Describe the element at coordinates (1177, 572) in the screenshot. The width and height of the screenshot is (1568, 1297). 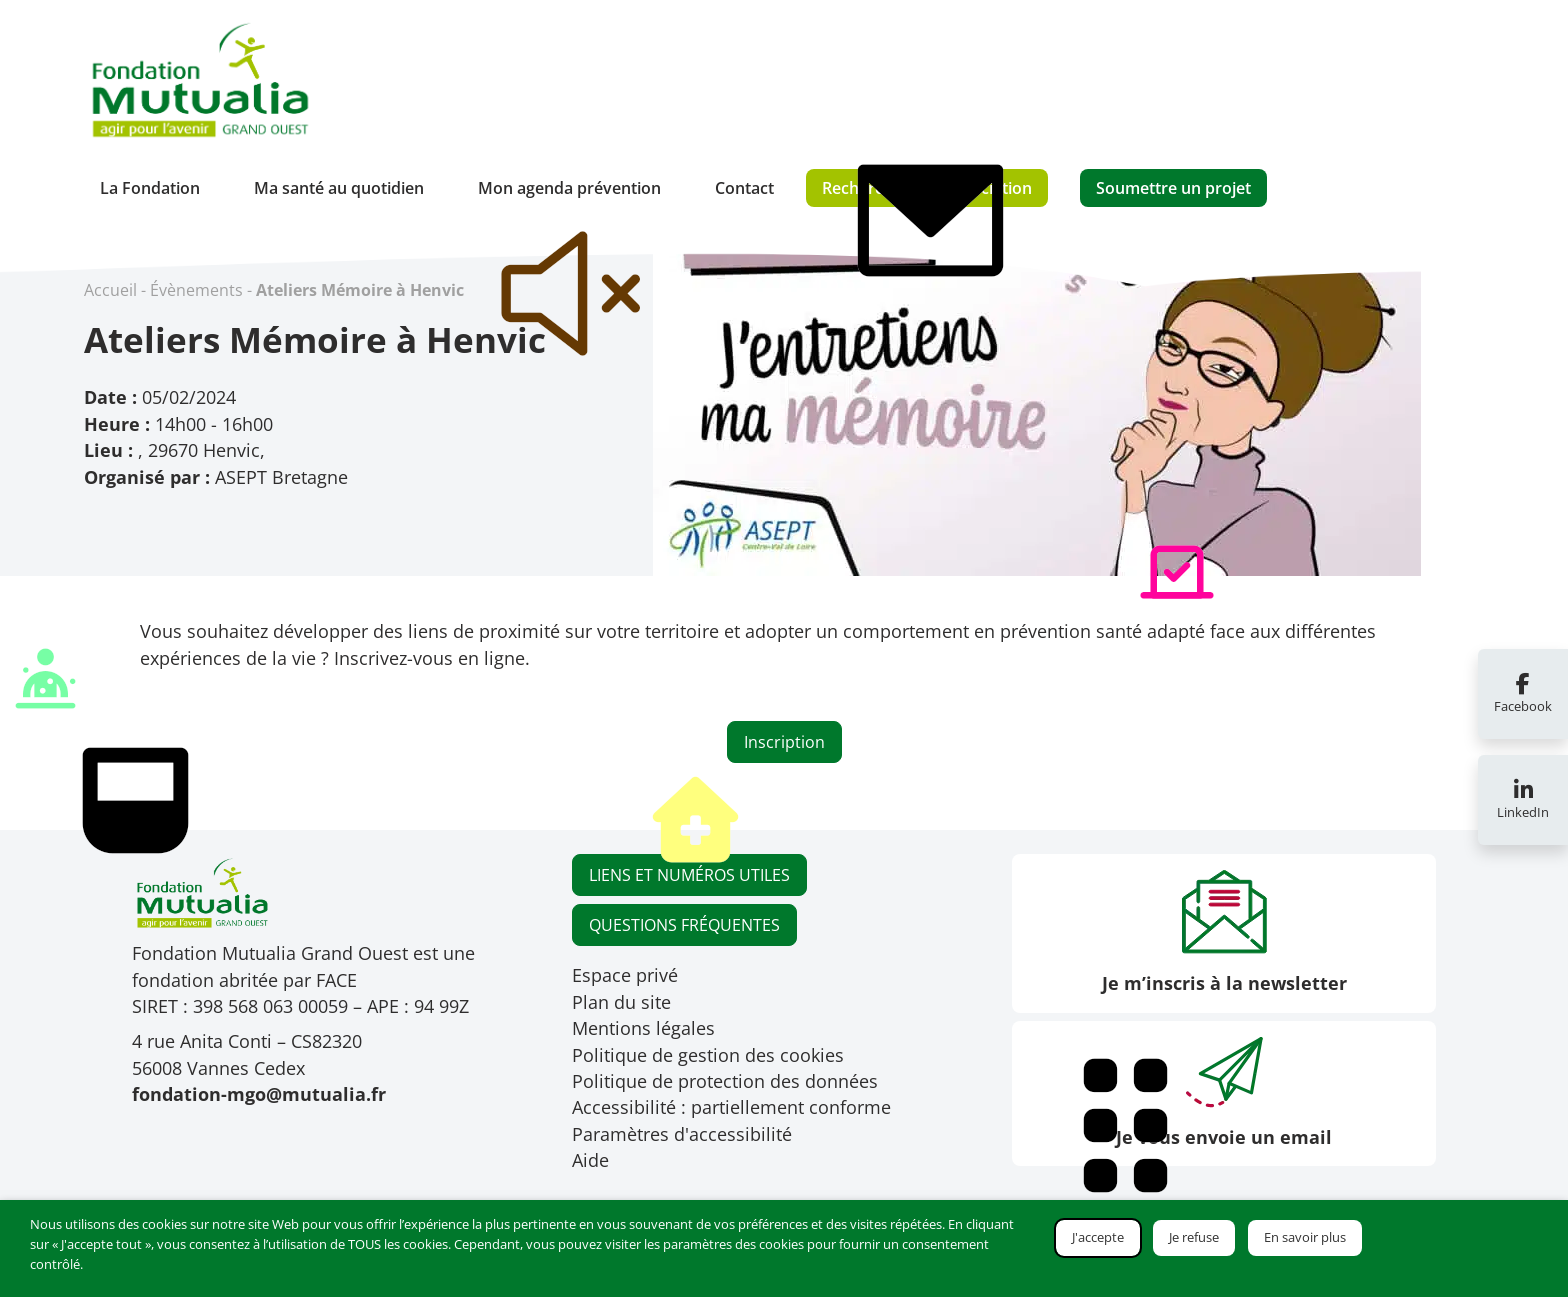
I see `cast your vote or submit a ballot` at that location.